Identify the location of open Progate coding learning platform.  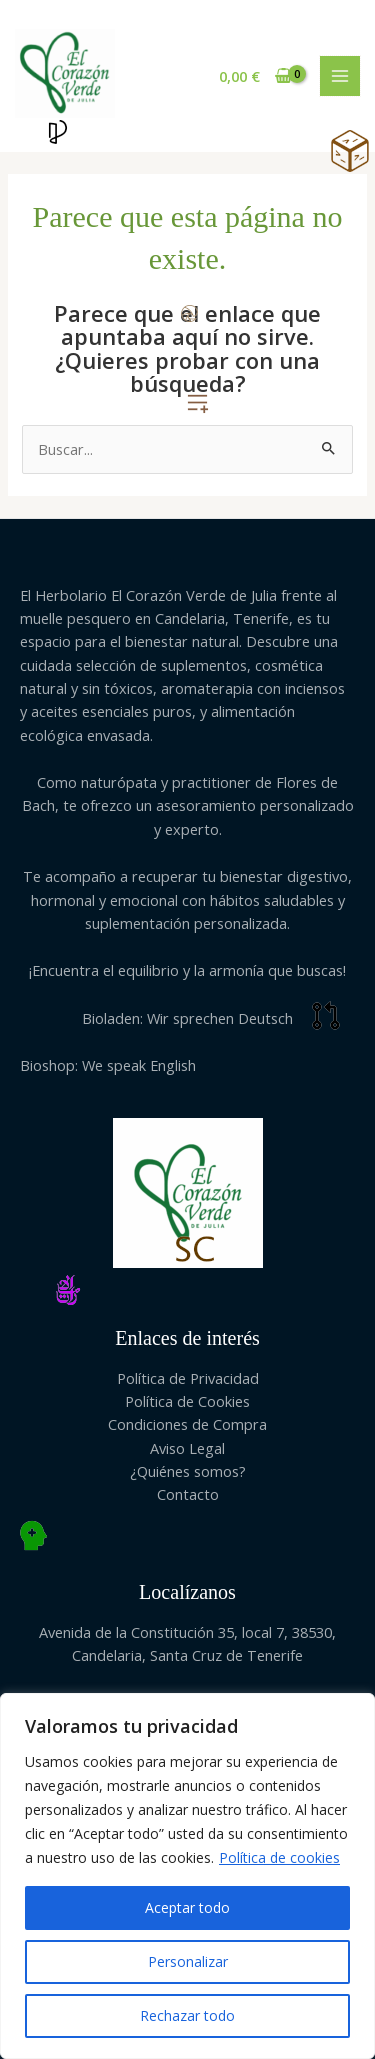
(58, 132).